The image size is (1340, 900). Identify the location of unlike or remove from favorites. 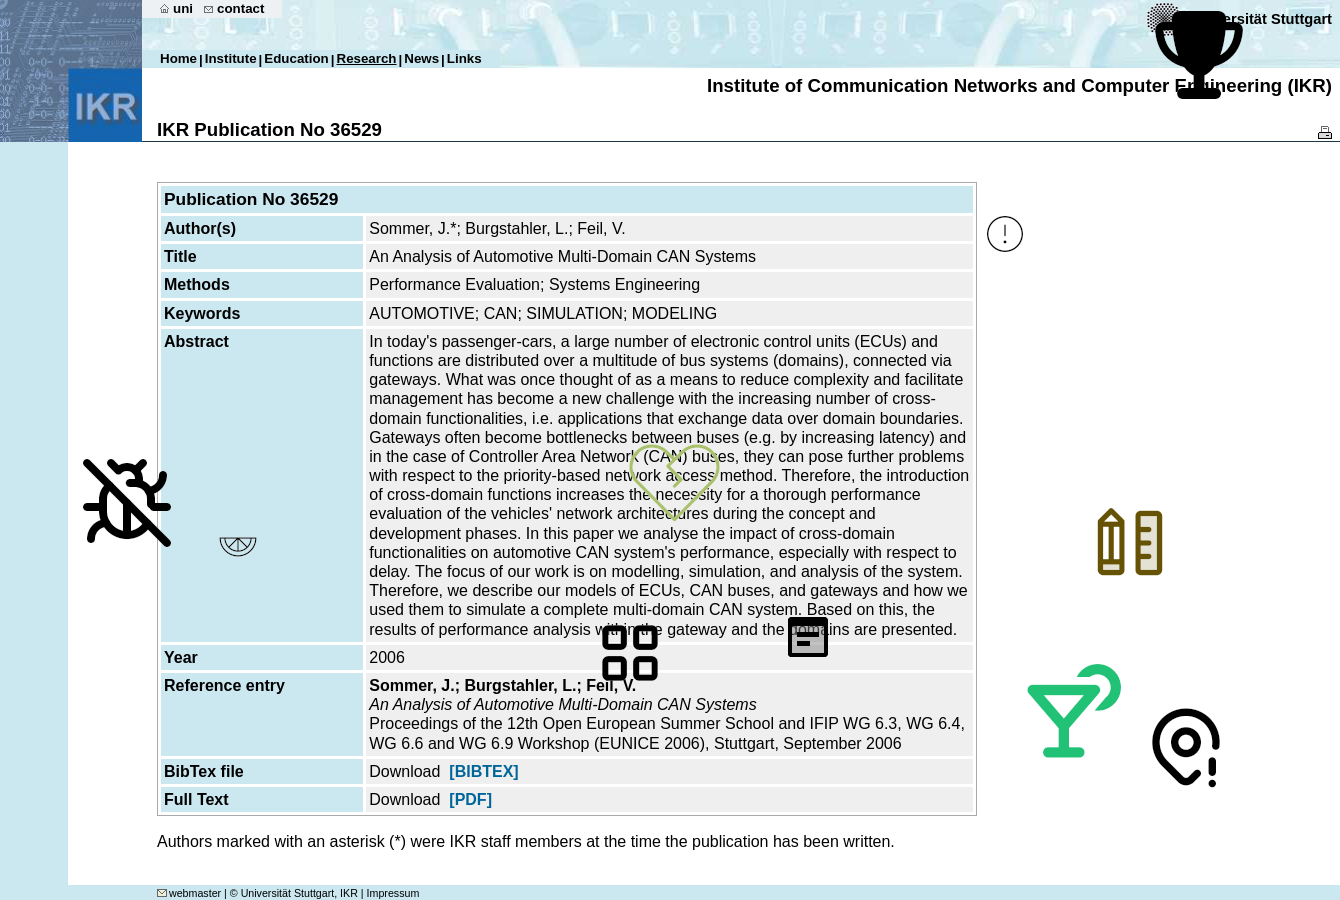
(674, 479).